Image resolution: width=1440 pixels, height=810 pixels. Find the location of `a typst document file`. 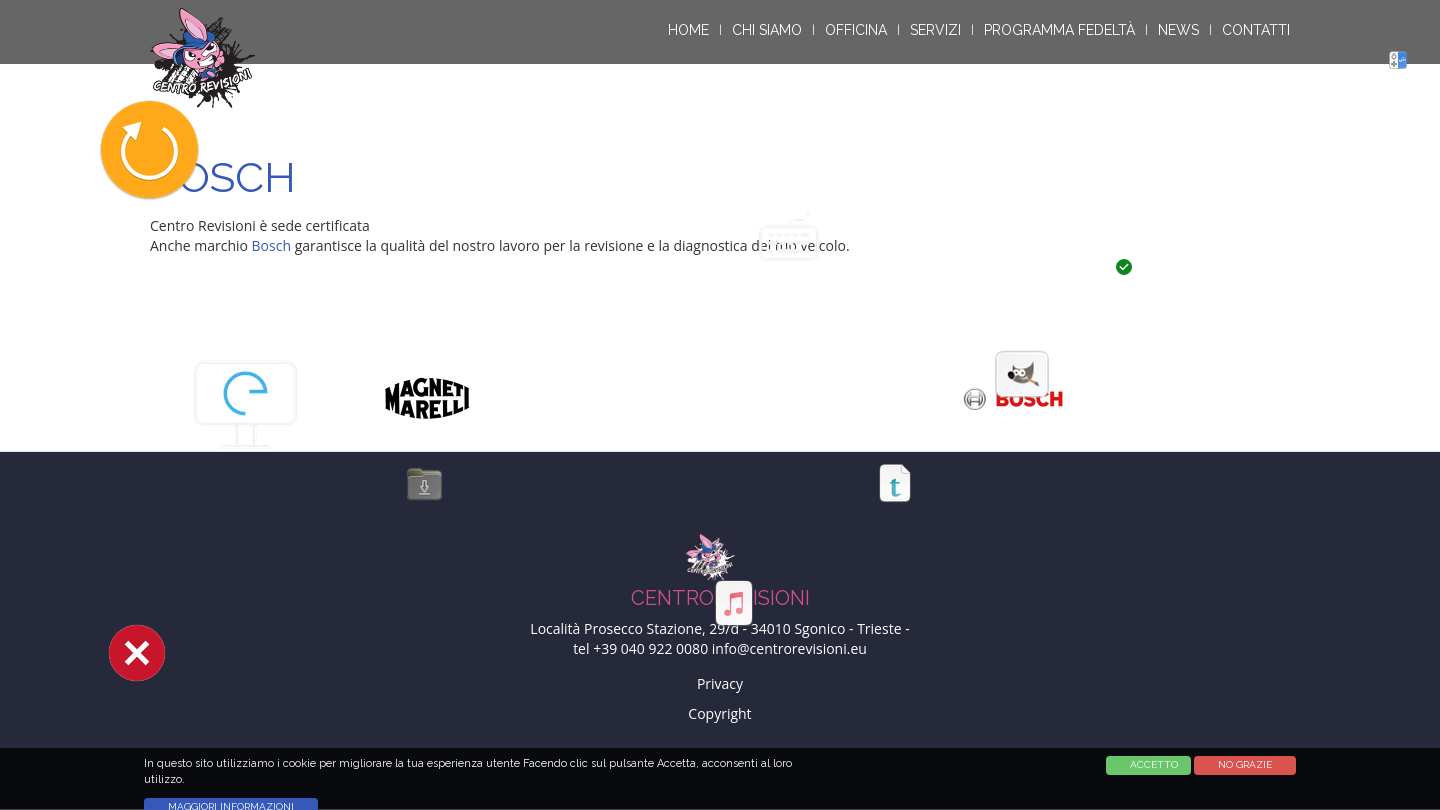

a typst document file is located at coordinates (895, 483).